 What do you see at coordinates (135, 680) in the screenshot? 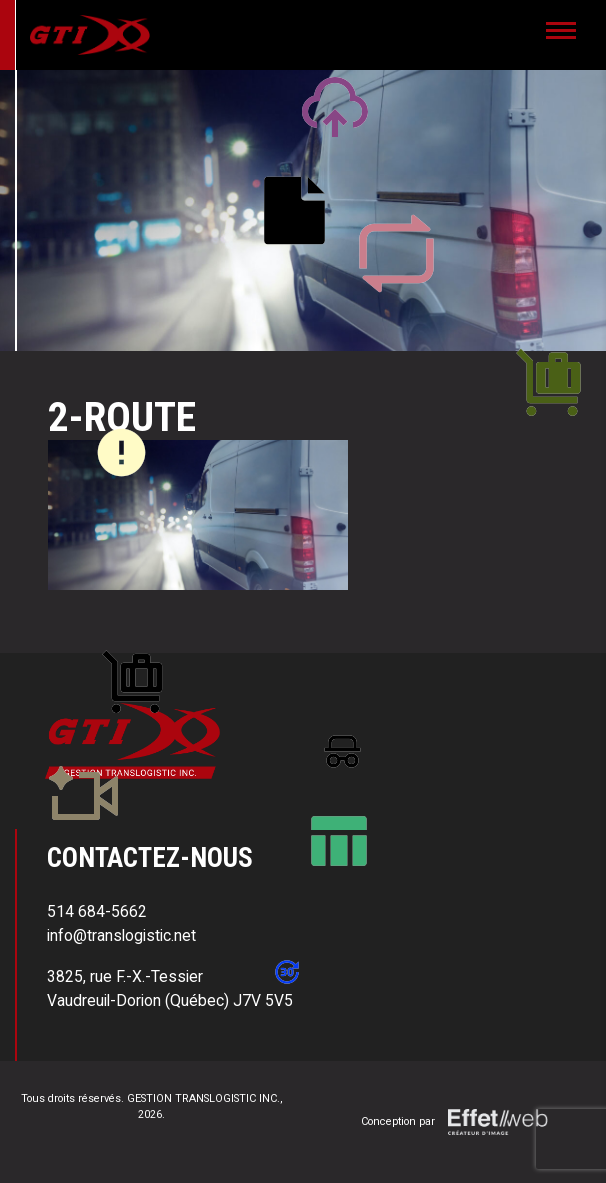
I see `view your luggage or baggage information` at bounding box center [135, 680].